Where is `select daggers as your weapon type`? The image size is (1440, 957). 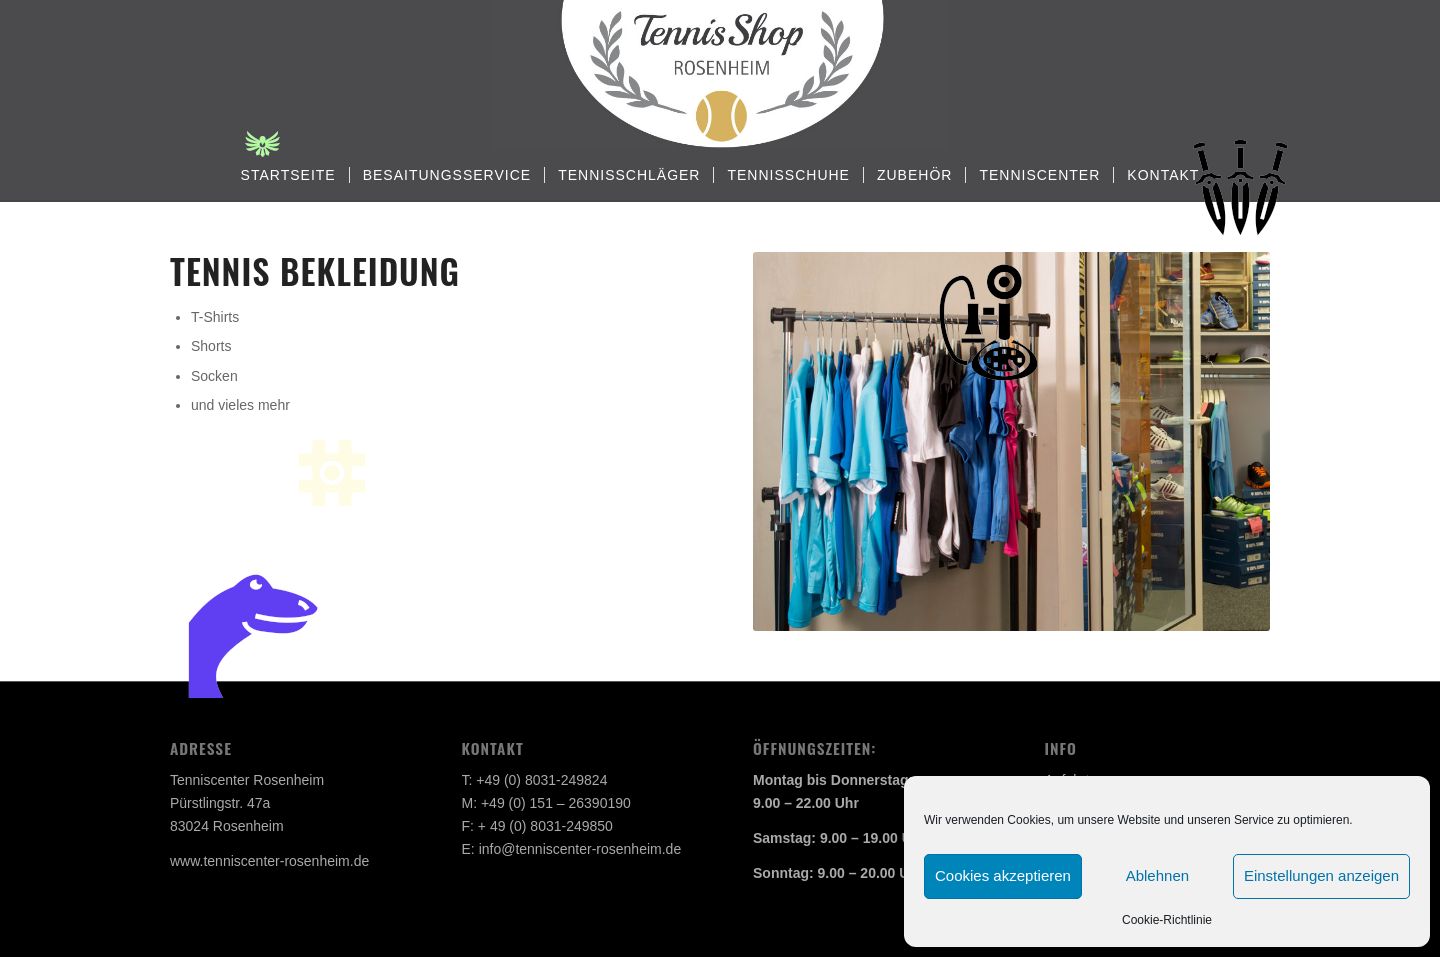
select daggers as your weapon type is located at coordinates (1240, 187).